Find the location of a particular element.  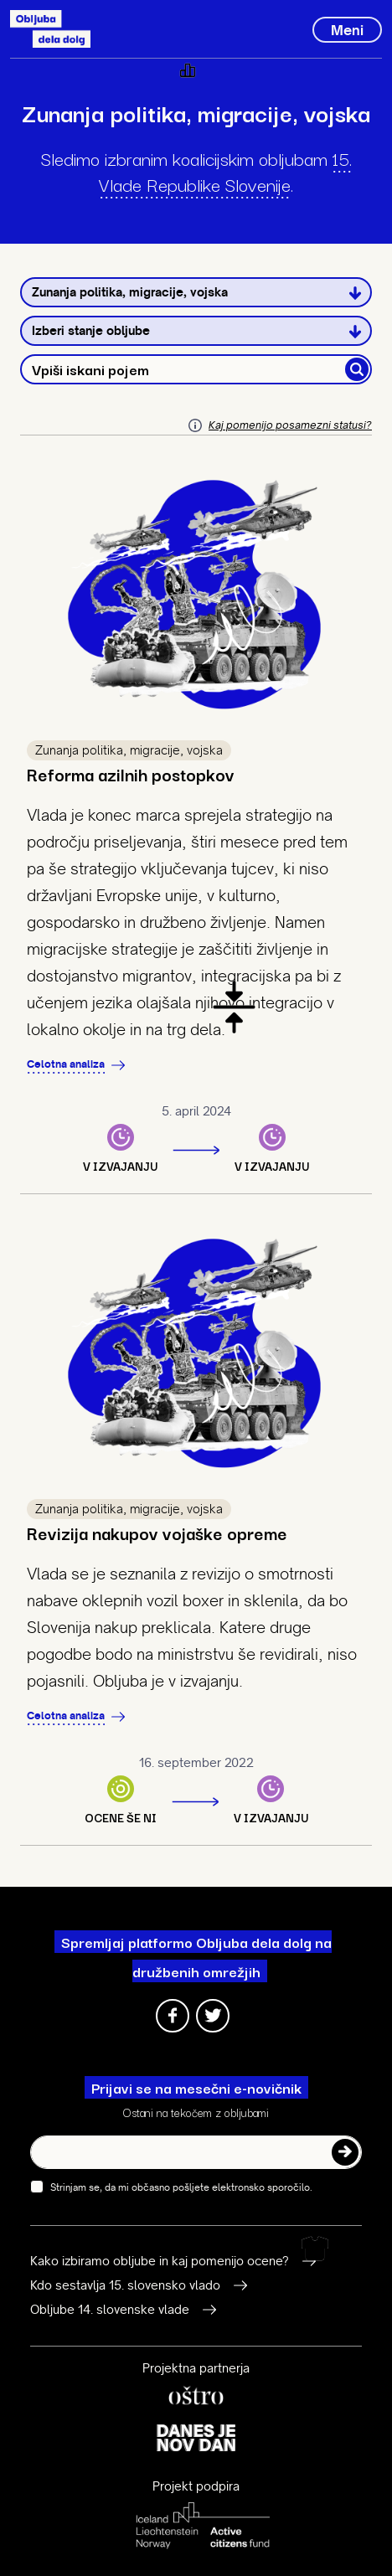

browse clothing or apparel items is located at coordinates (315, 2249).